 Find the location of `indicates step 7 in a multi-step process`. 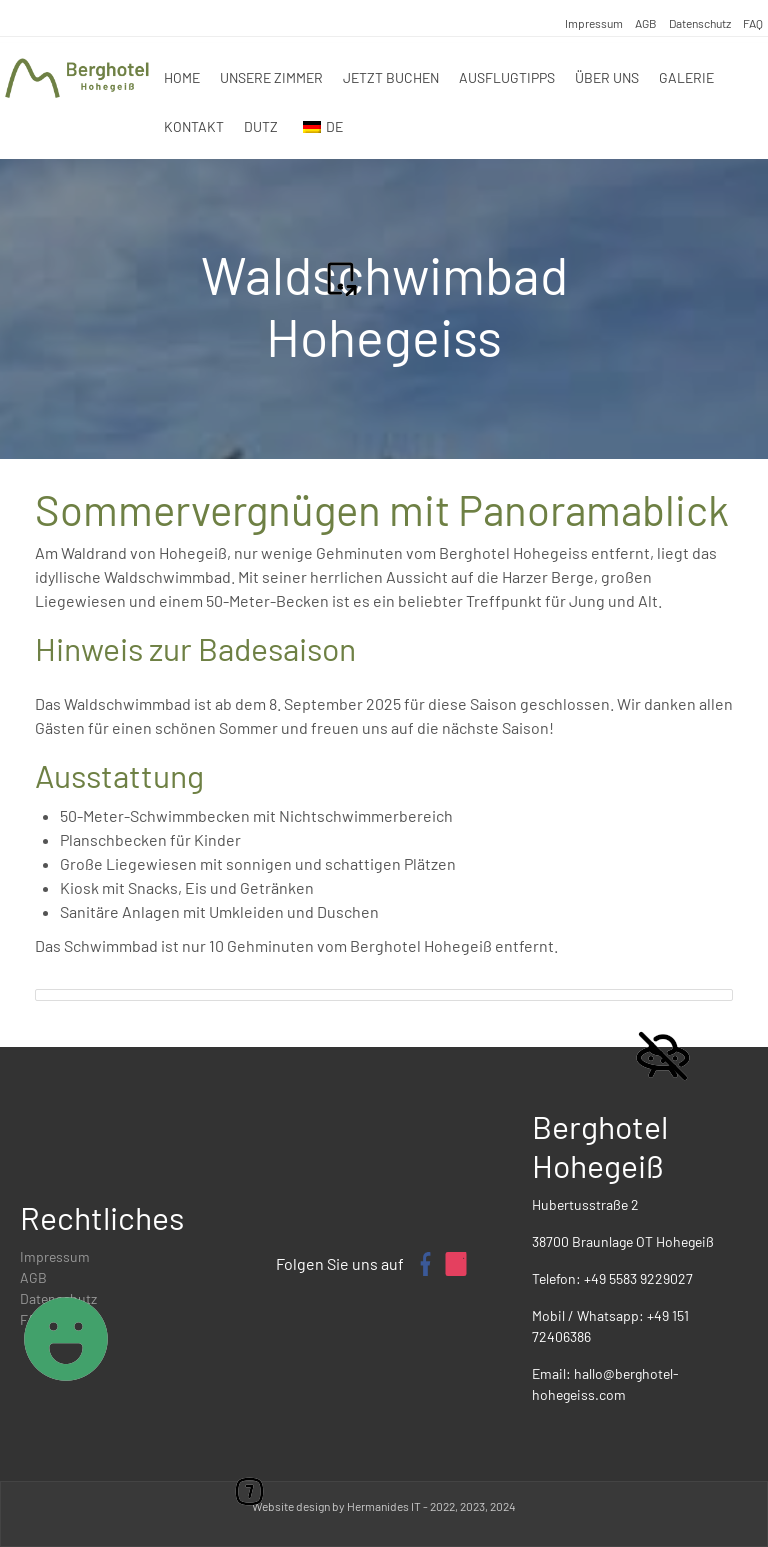

indicates step 7 in a multi-step process is located at coordinates (249, 1491).